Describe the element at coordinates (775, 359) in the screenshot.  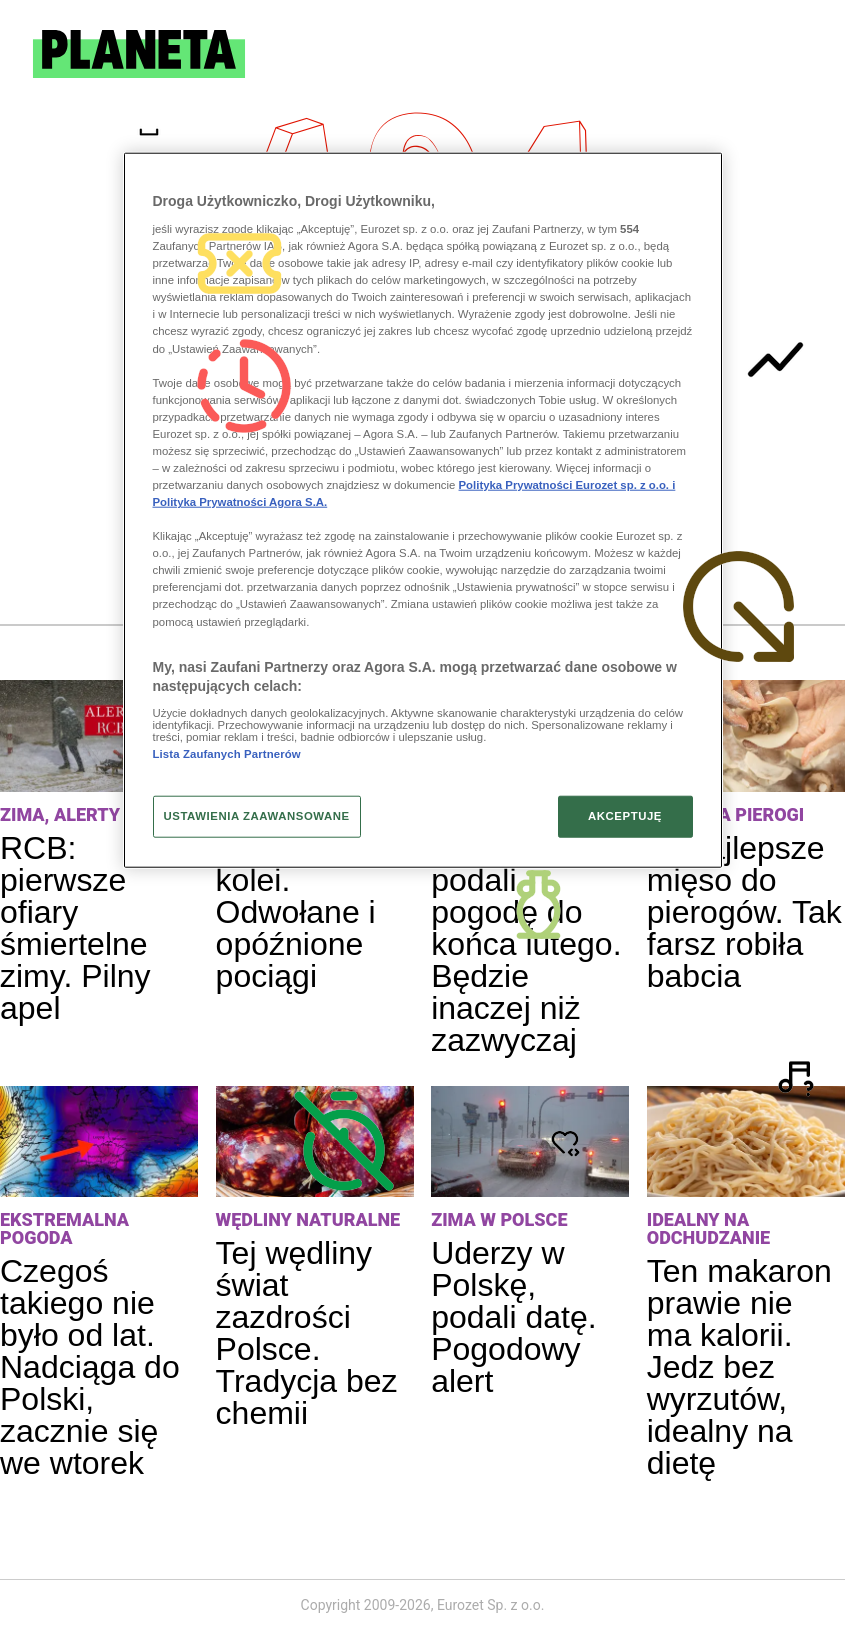
I see `view analytics or statistics` at that location.